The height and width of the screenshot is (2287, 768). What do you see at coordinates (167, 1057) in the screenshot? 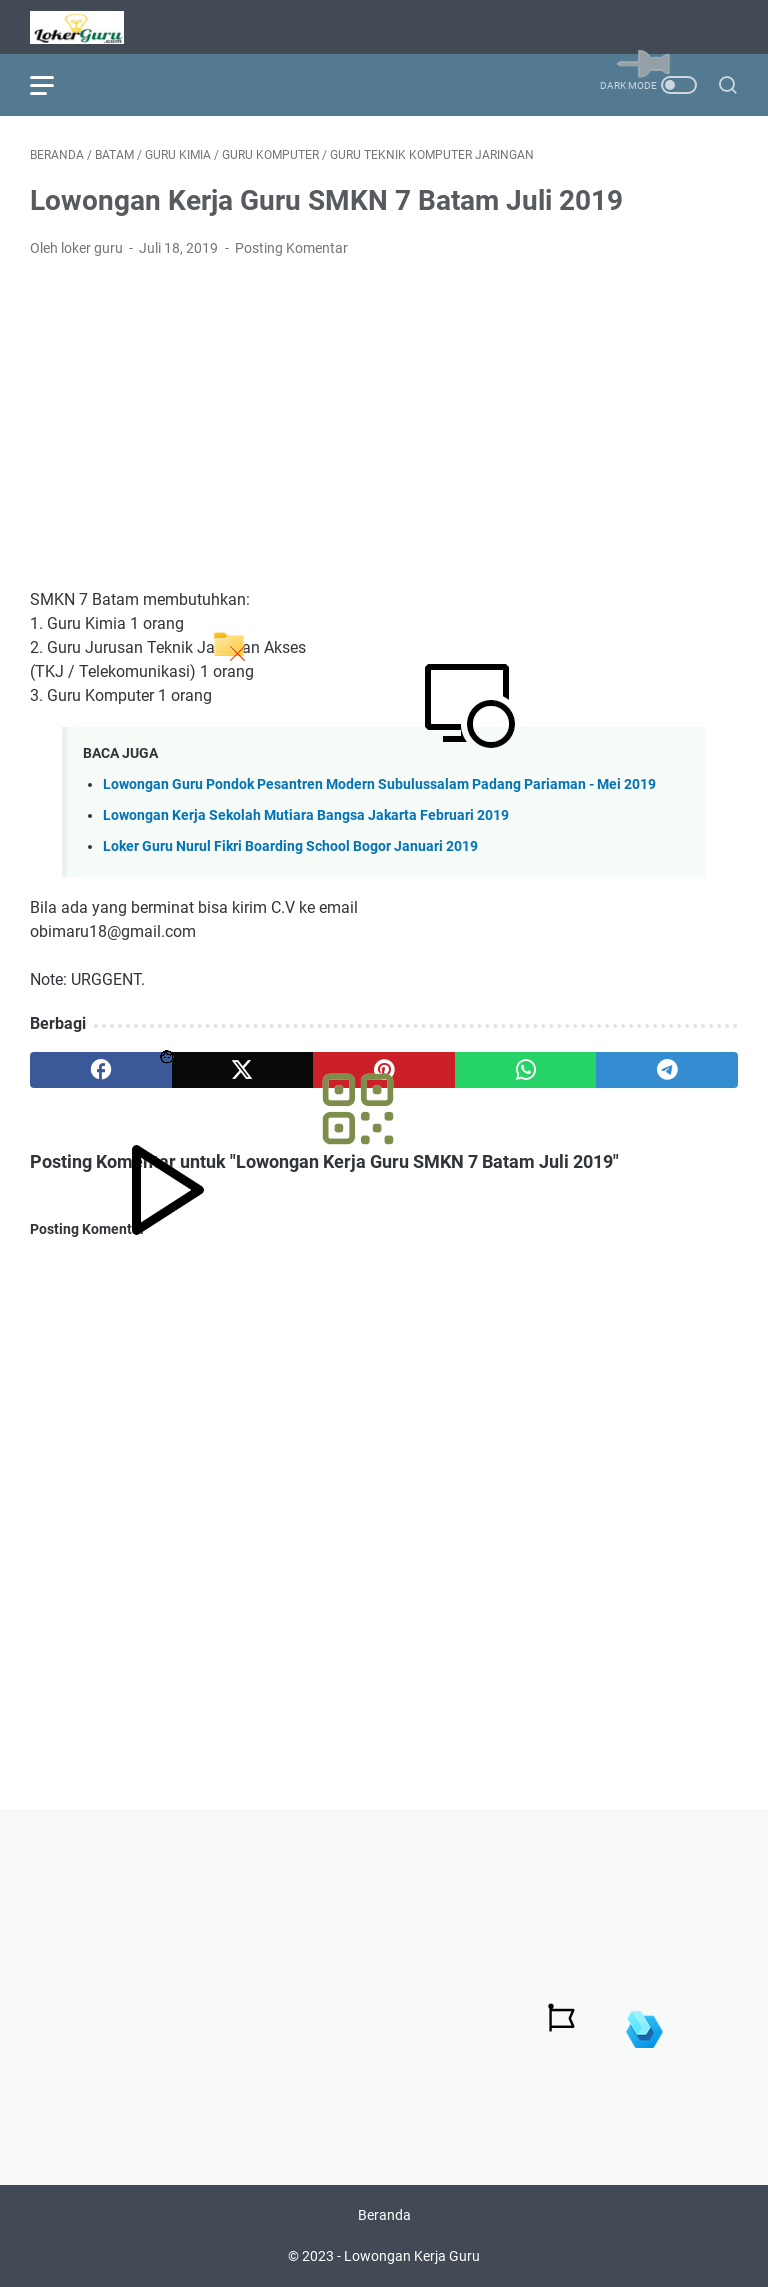
I see `enable face unlock for device security` at bounding box center [167, 1057].